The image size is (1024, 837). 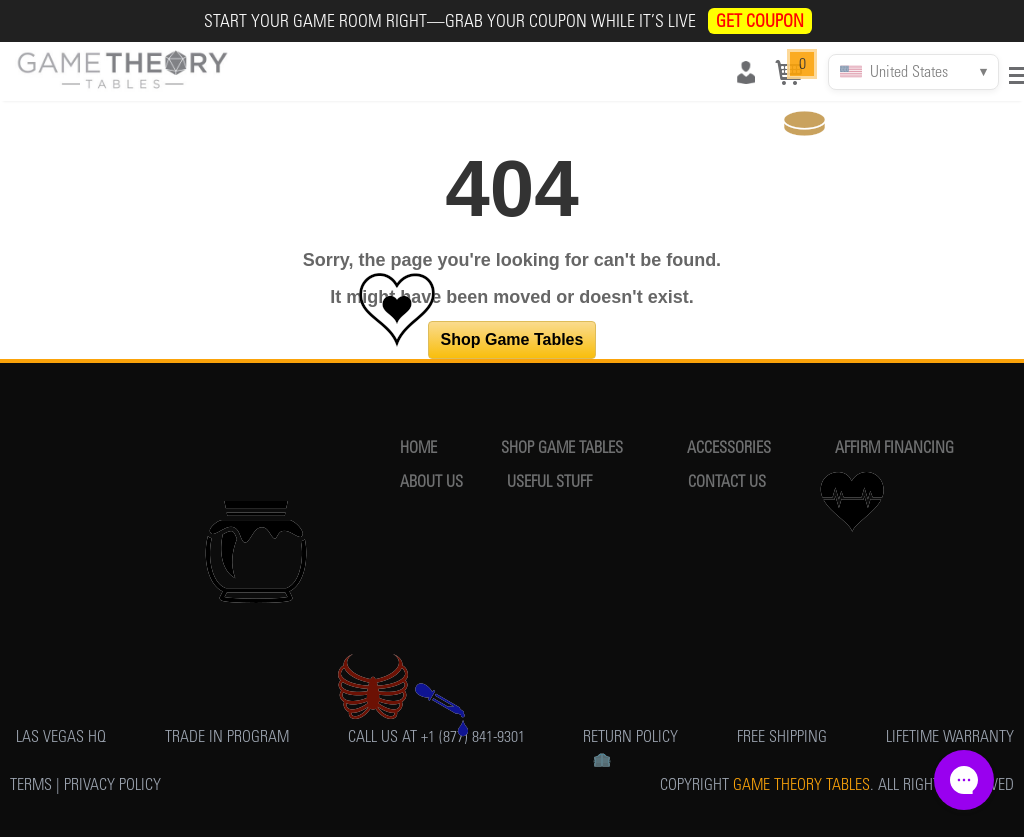 What do you see at coordinates (804, 123) in the screenshot?
I see `view your token balance` at bounding box center [804, 123].